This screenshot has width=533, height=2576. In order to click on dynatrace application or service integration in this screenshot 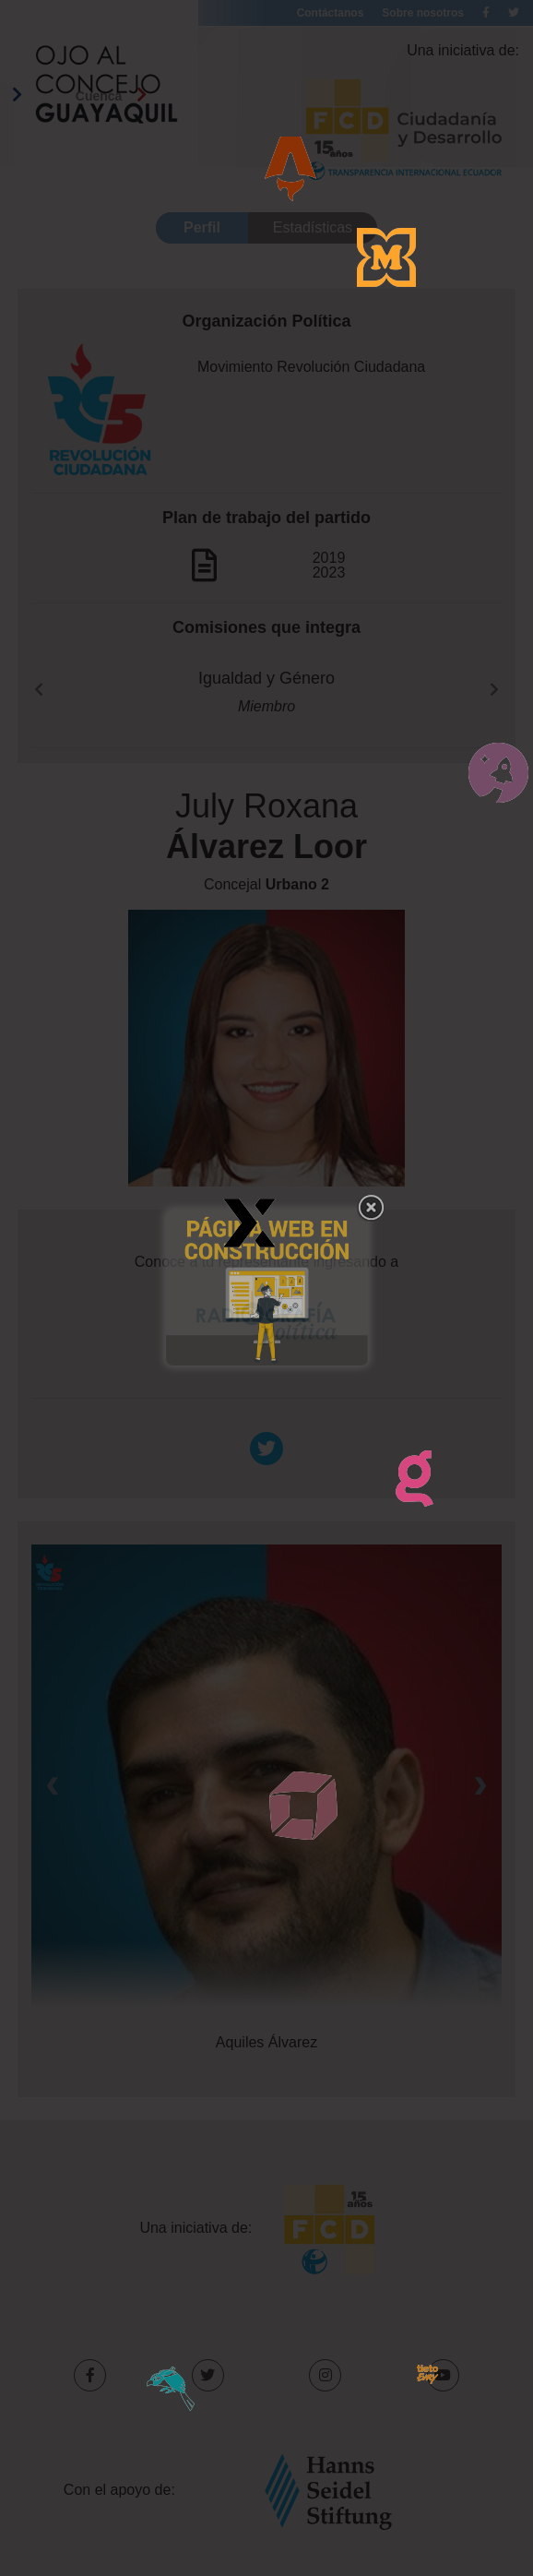, I will do `click(303, 1806)`.